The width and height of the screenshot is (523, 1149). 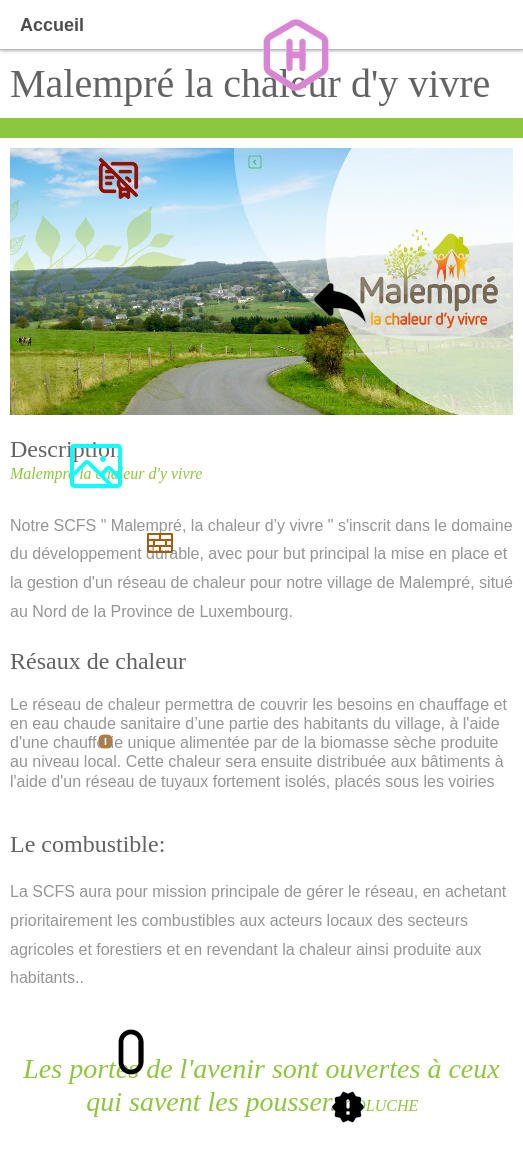 What do you see at coordinates (255, 162) in the screenshot?
I see `navigate to the previous page or screen` at bounding box center [255, 162].